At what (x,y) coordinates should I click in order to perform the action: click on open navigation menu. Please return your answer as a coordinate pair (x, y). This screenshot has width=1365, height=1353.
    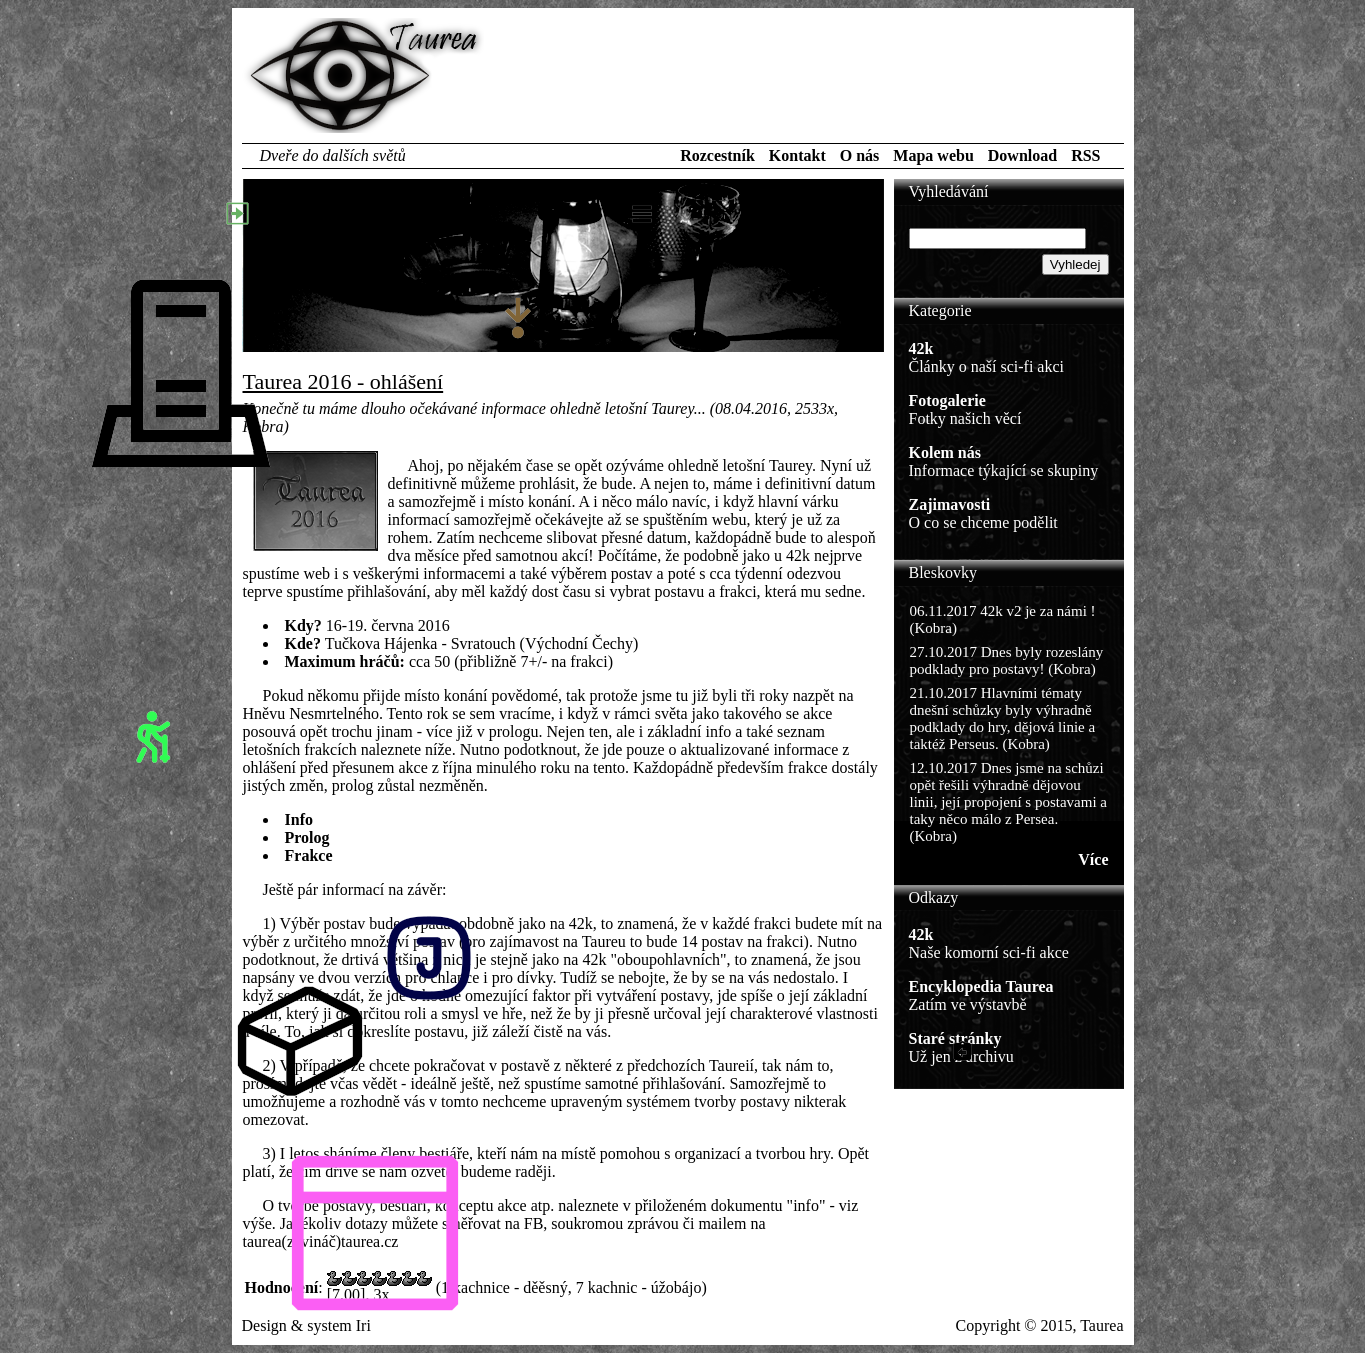
    Looking at the image, I should click on (642, 214).